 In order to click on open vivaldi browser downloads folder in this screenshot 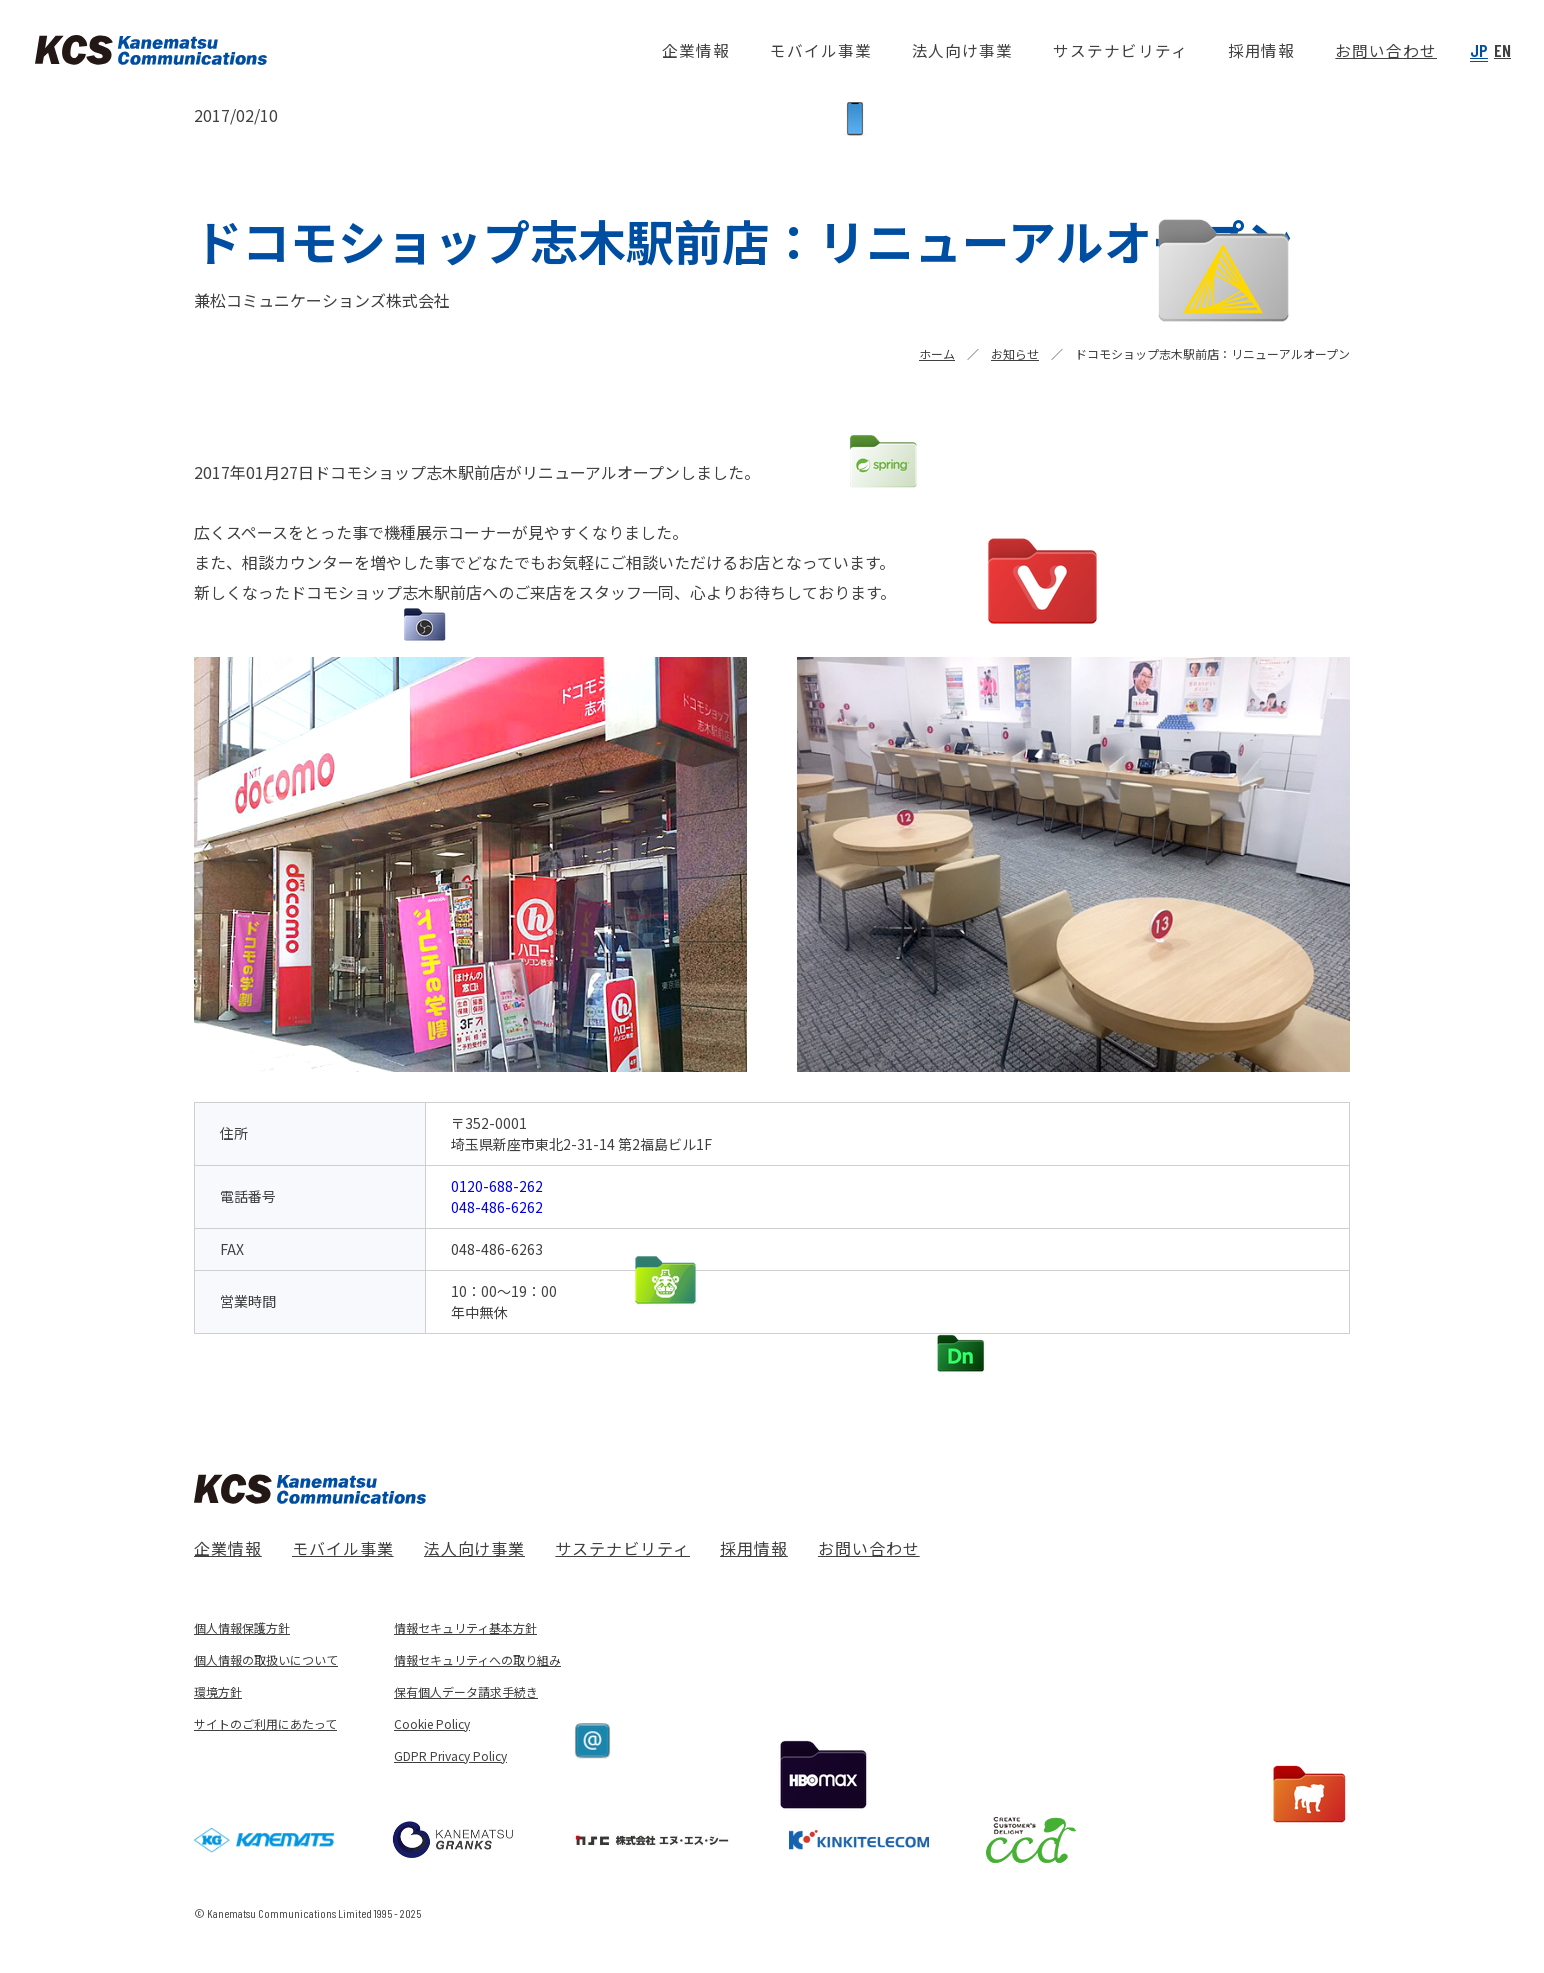, I will do `click(1042, 584)`.